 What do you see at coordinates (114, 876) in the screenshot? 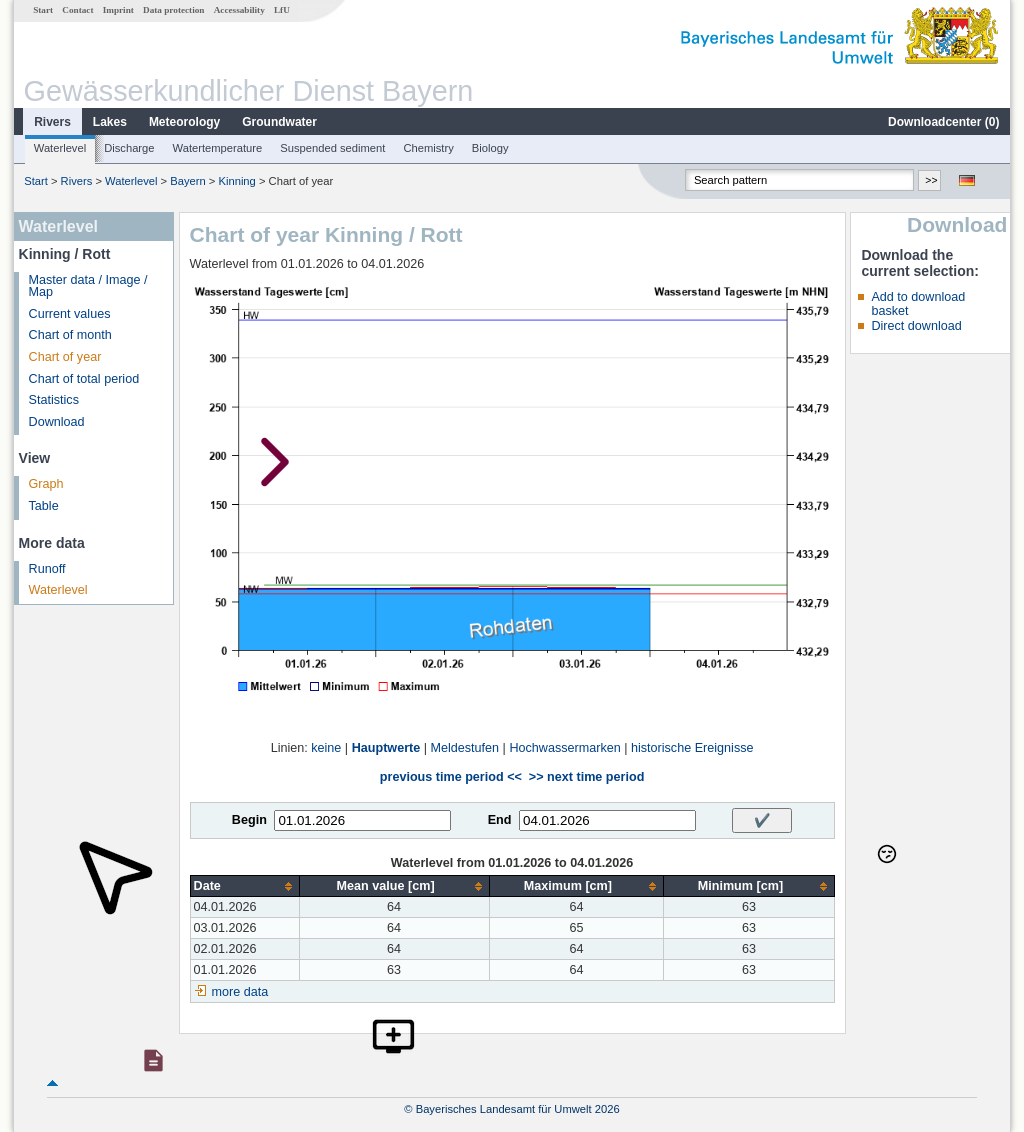
I see `cursor or pointer indicator` at bounding box center [114, 876].